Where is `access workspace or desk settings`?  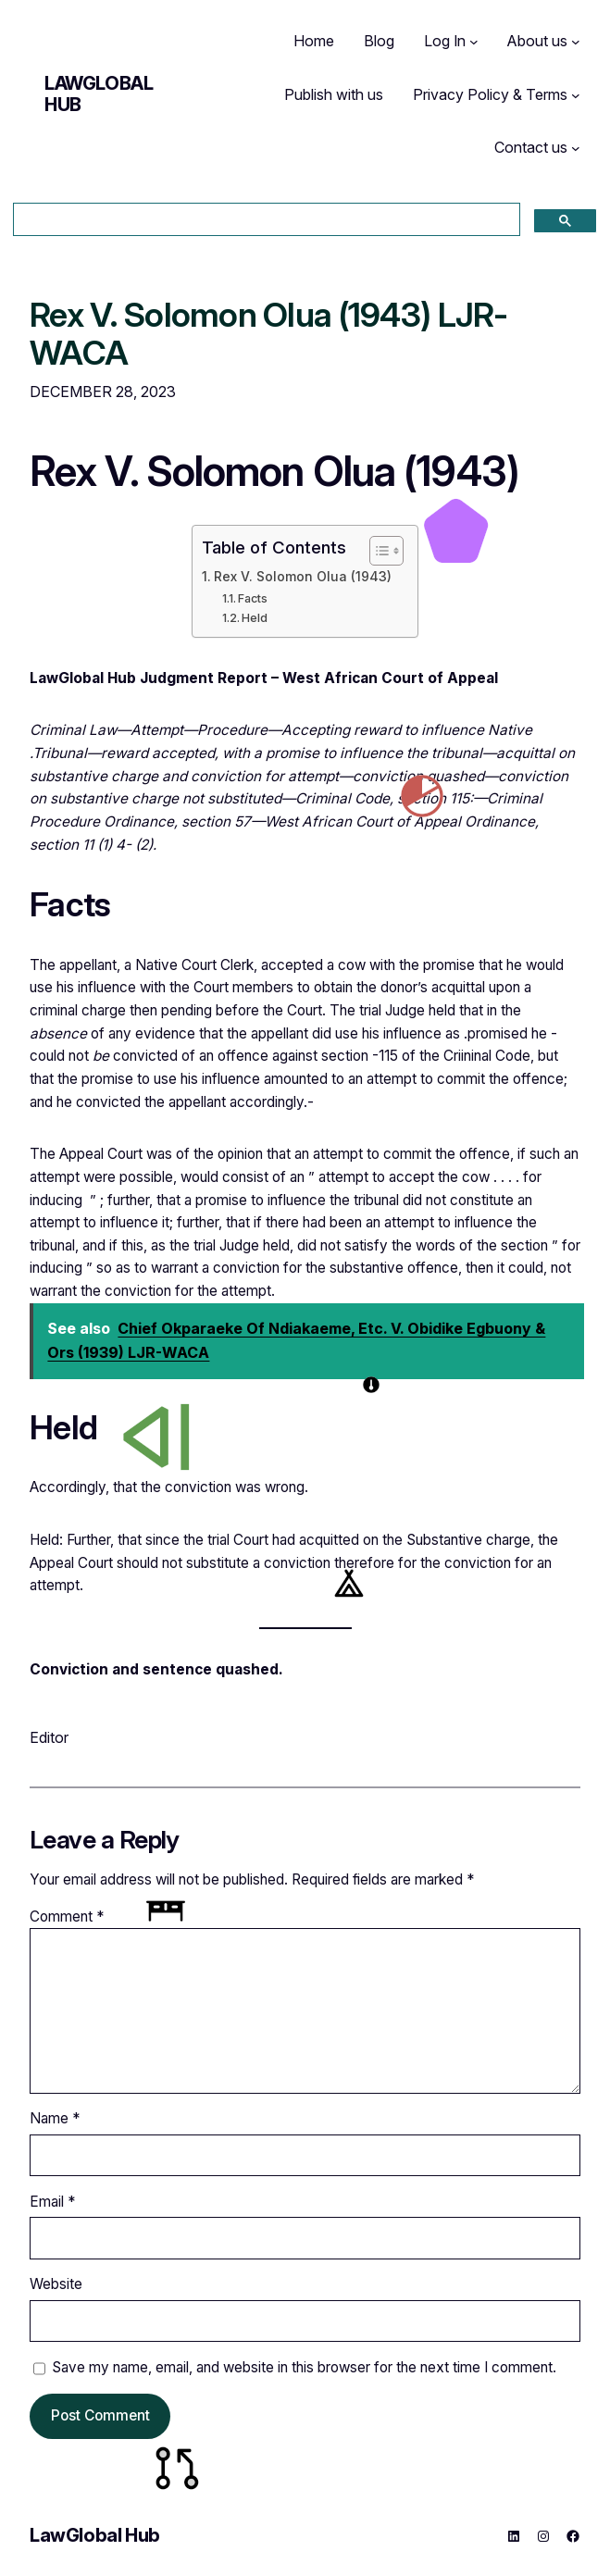 access workspace or desk settings is located at coordinates (166, 1910).